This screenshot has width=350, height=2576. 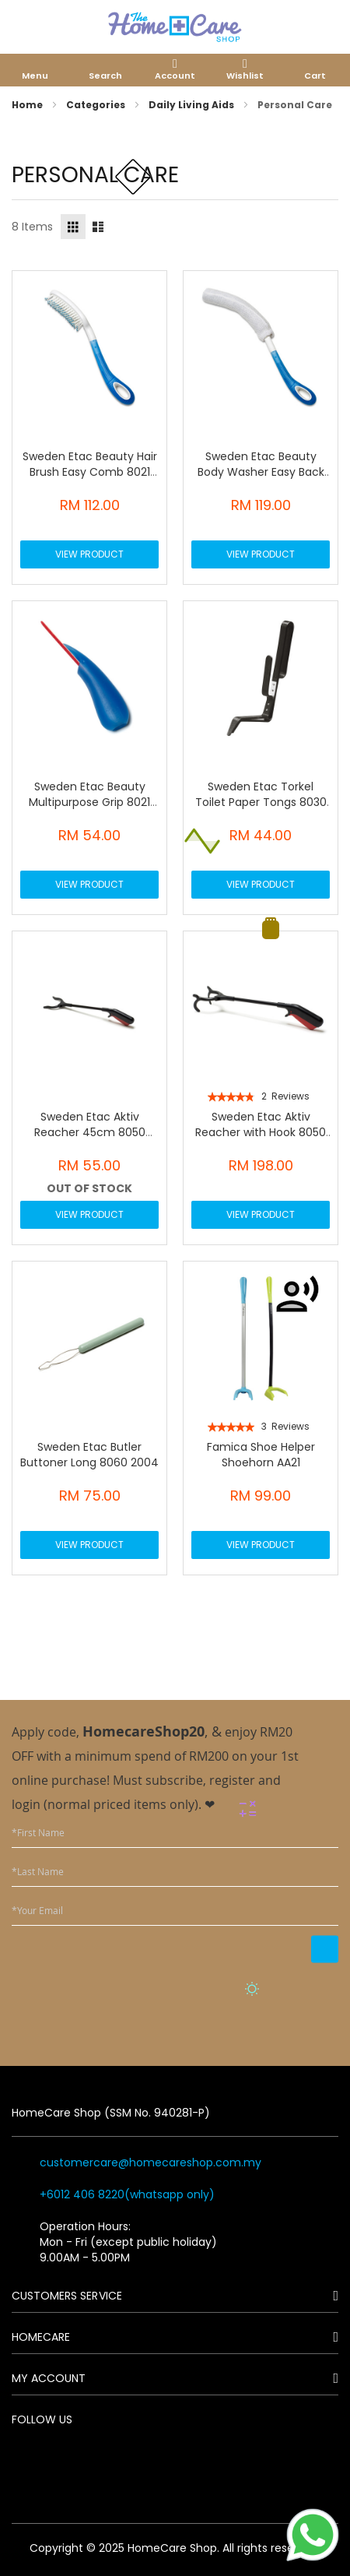 I want to click on reduce screen brightness, so click(x=252, y=1989).